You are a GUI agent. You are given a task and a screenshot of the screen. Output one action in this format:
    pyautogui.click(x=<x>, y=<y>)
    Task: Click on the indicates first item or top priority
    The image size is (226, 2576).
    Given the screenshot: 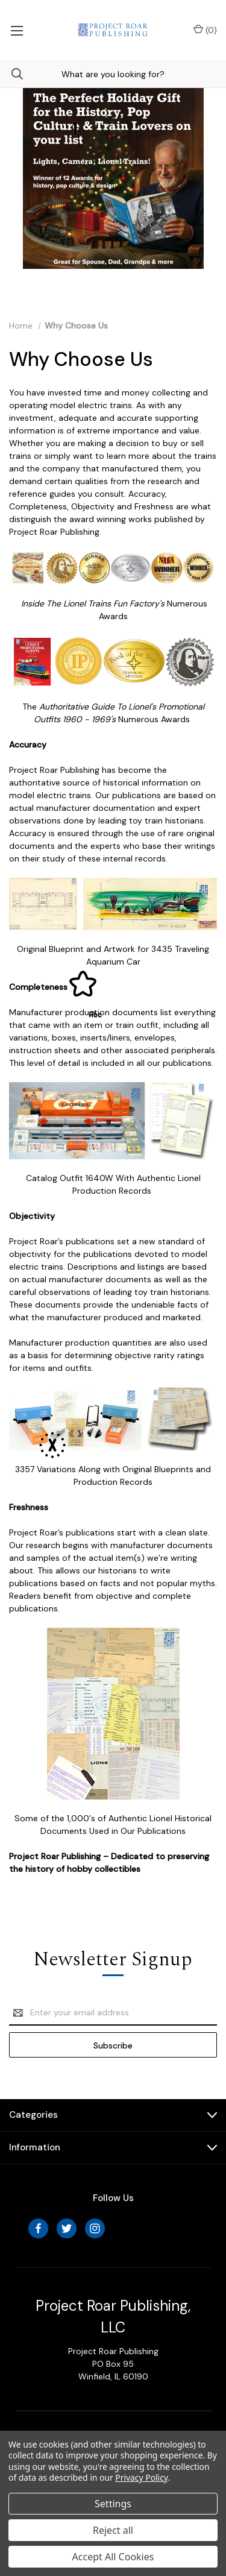 What is the action you would take?
    pyautogui.click(x=75, y=128)
    